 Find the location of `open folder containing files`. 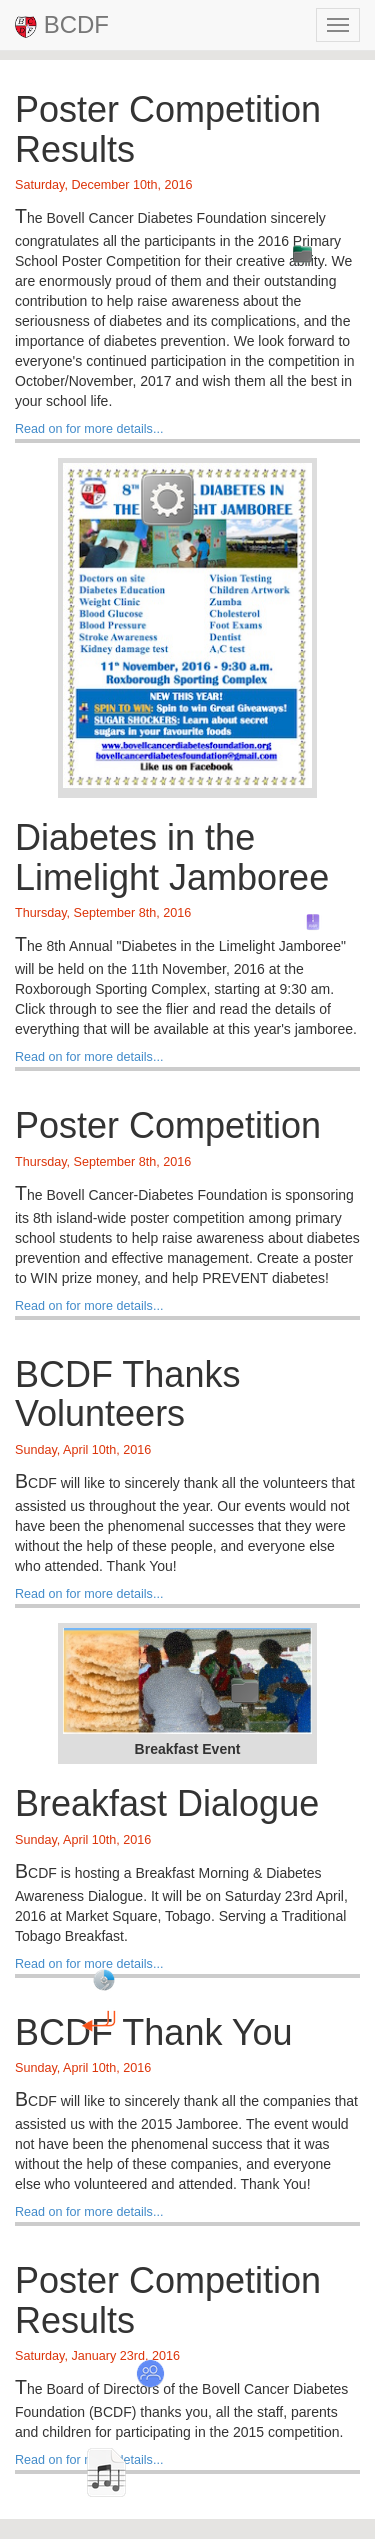

open folder containing files is located at coordinates (302, 253).